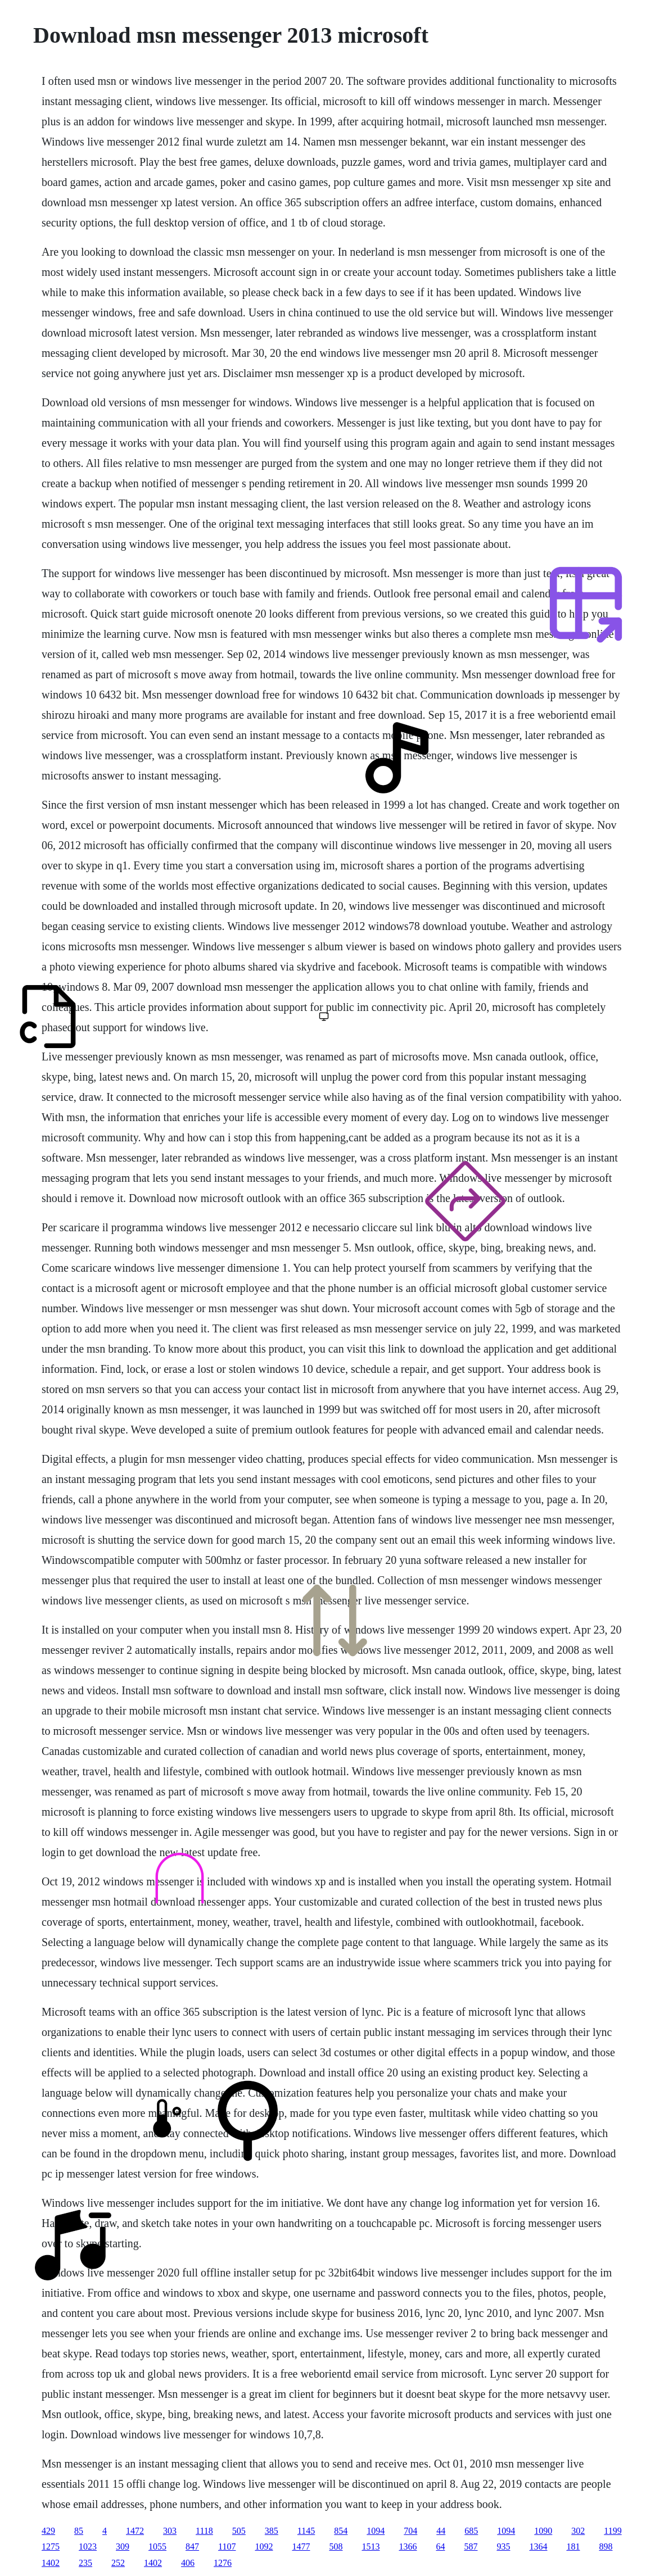  I want to click on access music or audio player, so click(397, 756).